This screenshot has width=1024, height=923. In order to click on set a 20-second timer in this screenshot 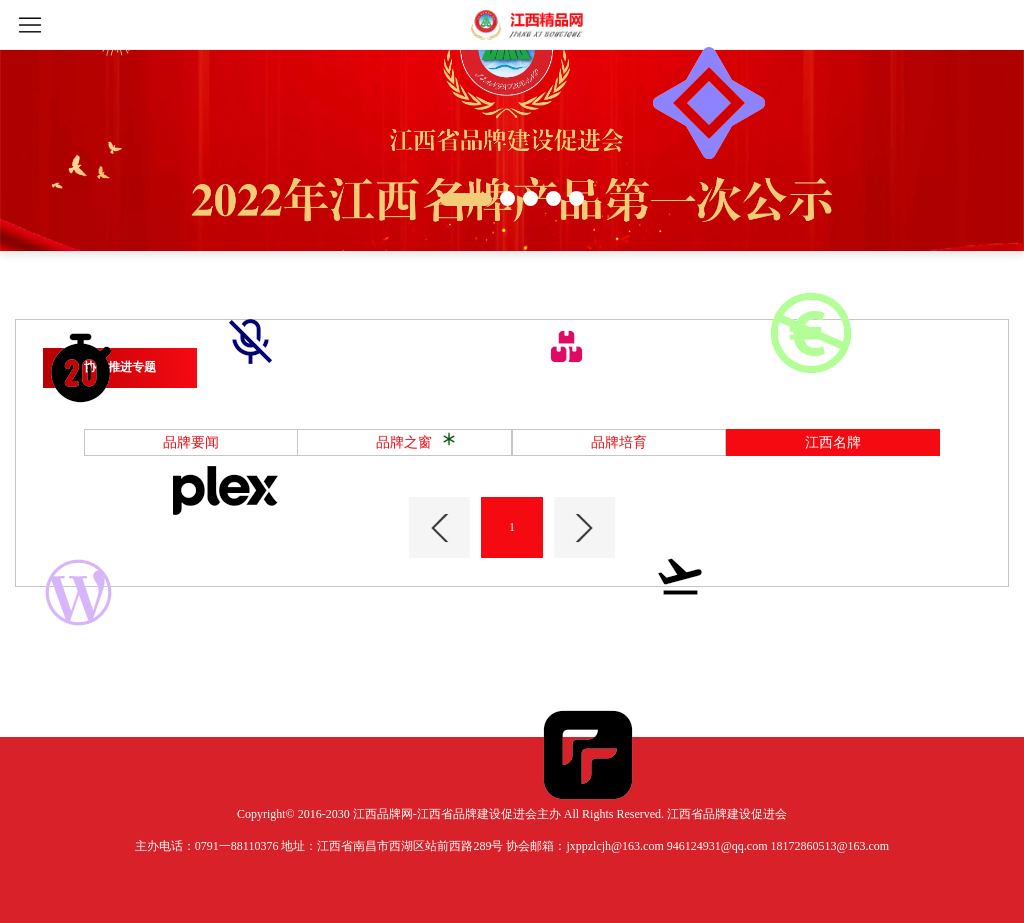, I will do `click(80, 368)`.